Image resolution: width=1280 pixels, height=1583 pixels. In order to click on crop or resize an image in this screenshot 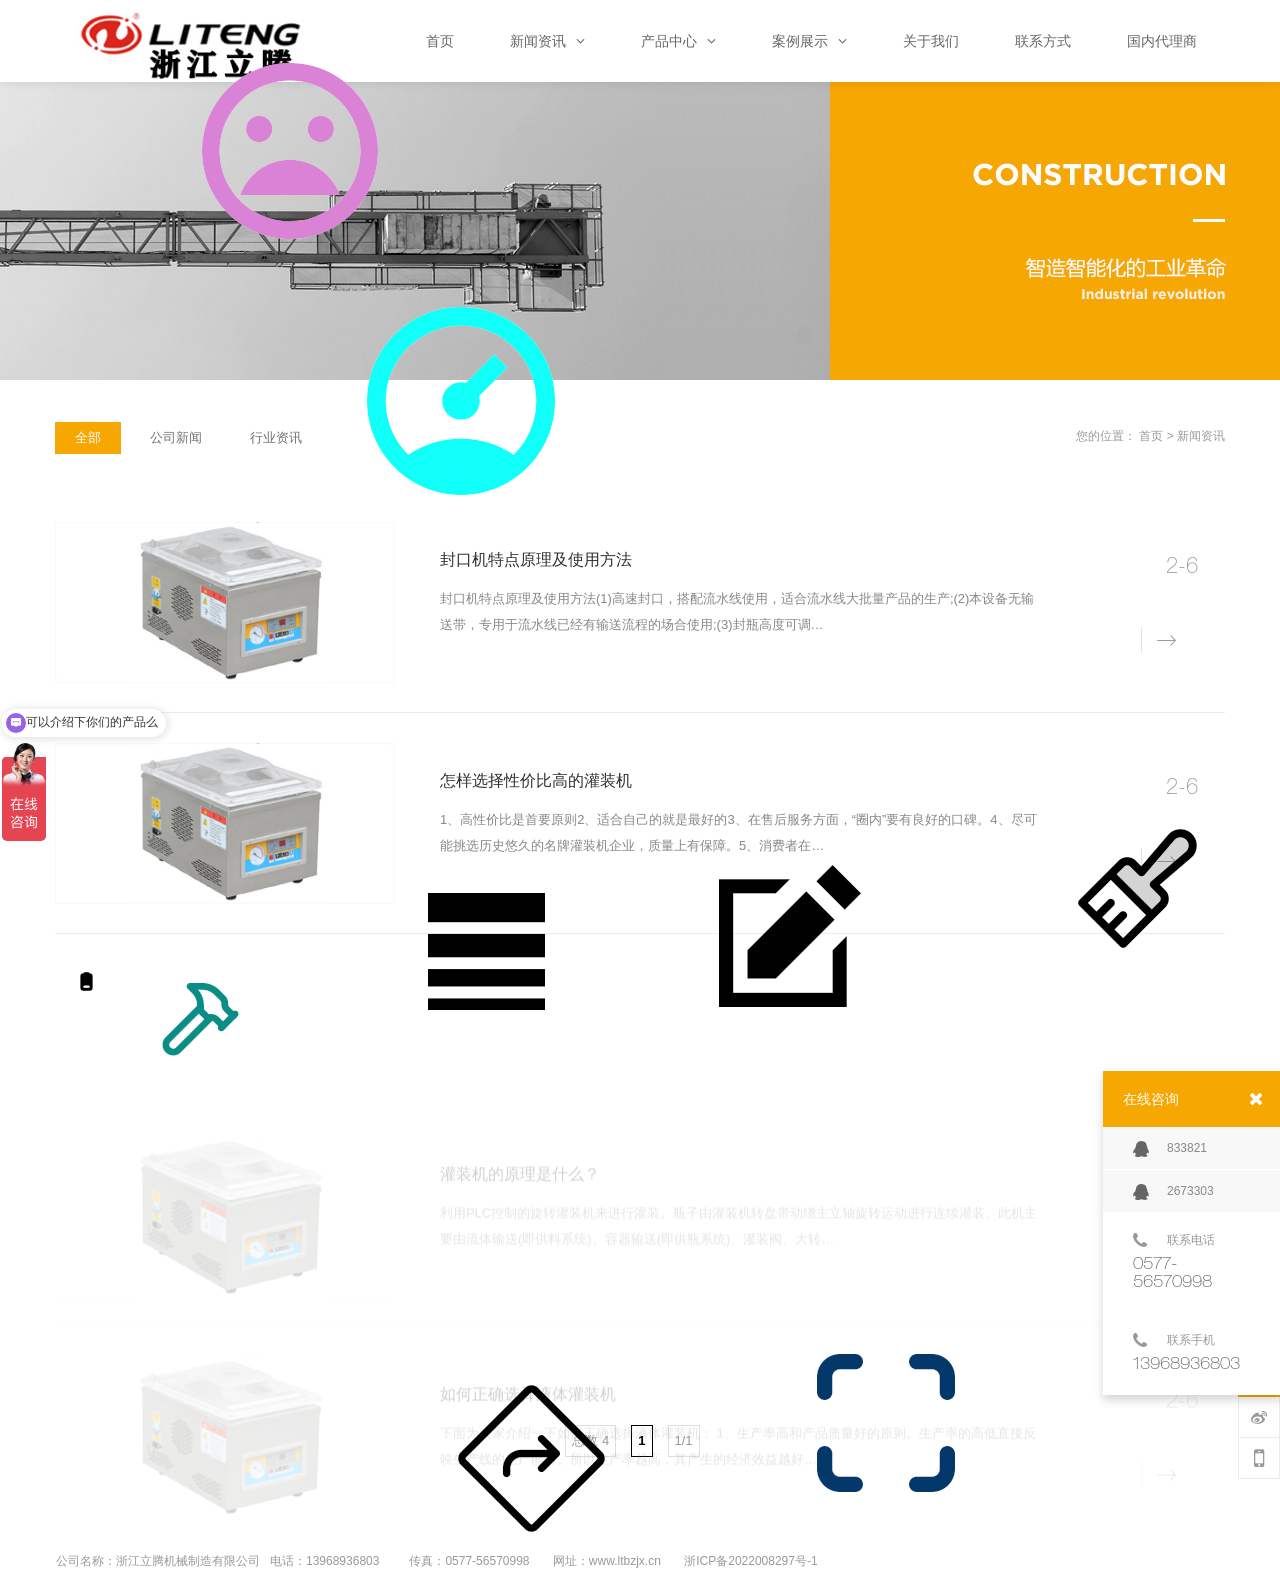, I will do `click(886, 1423)`.